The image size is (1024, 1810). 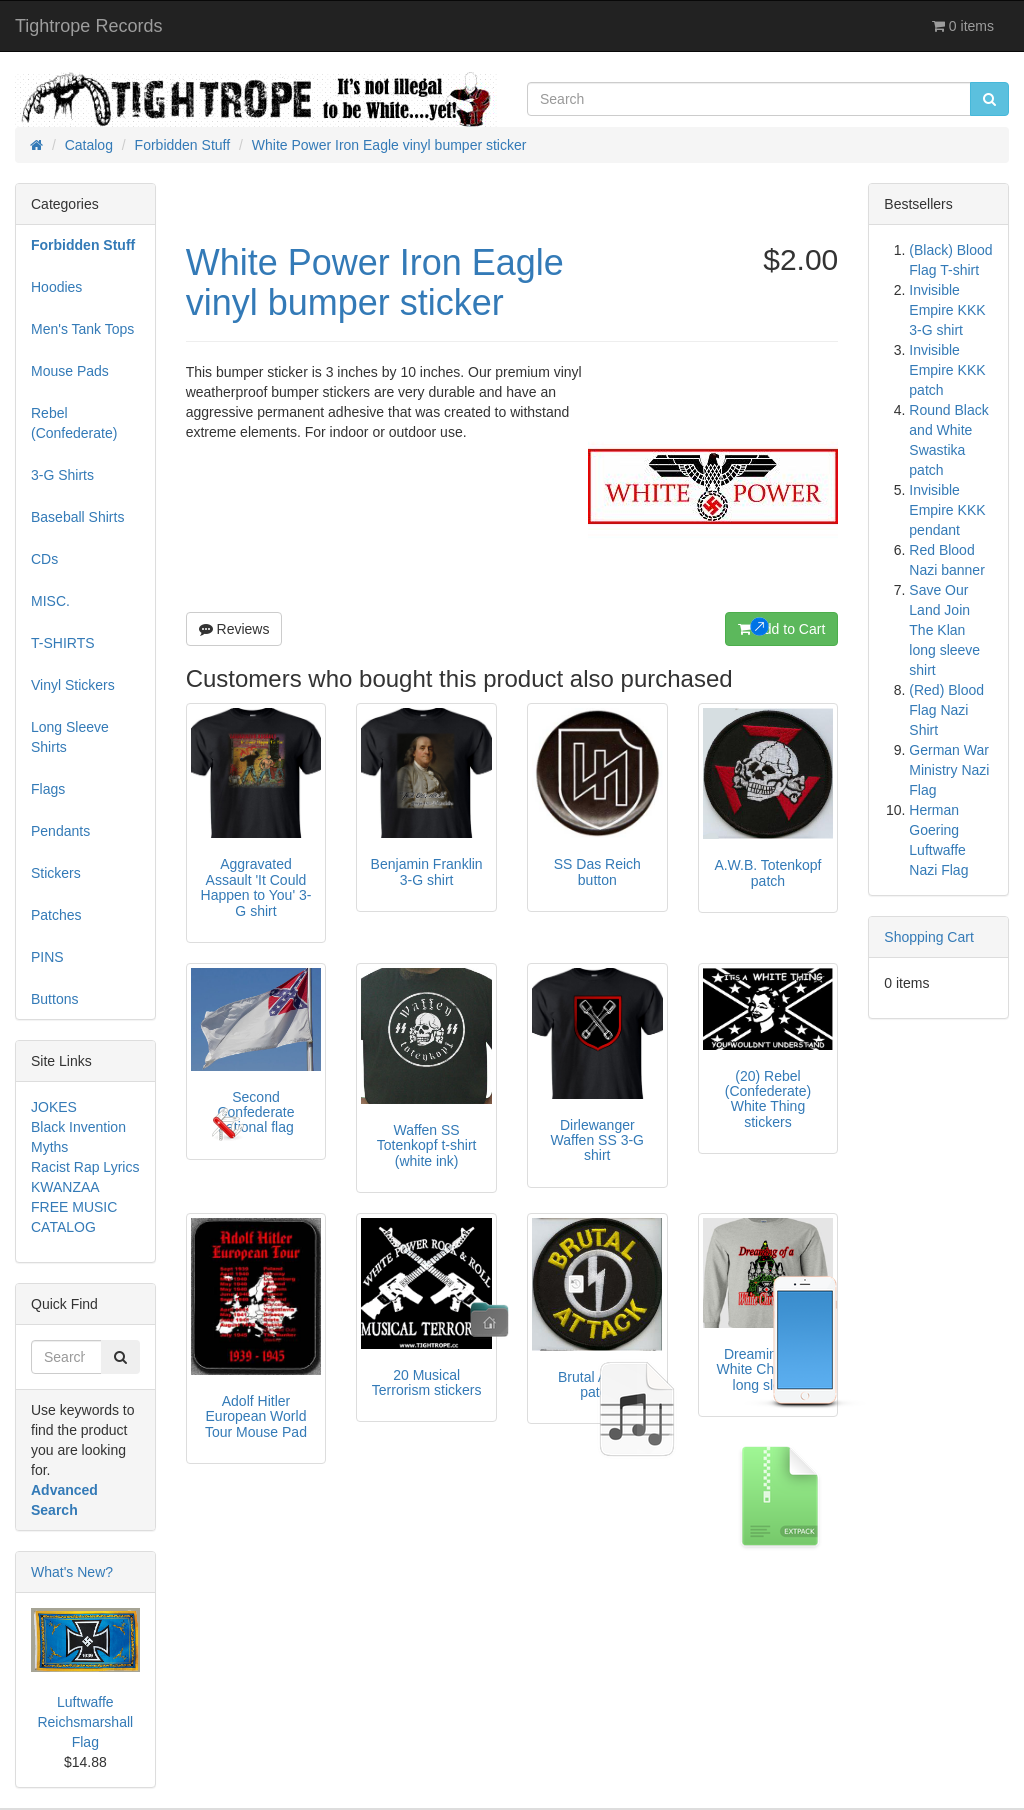 What do you see at coordinates (780, 1498) in the screenshot?
I see `virtualbox extension pack file` at bounding box center [780, 1498].